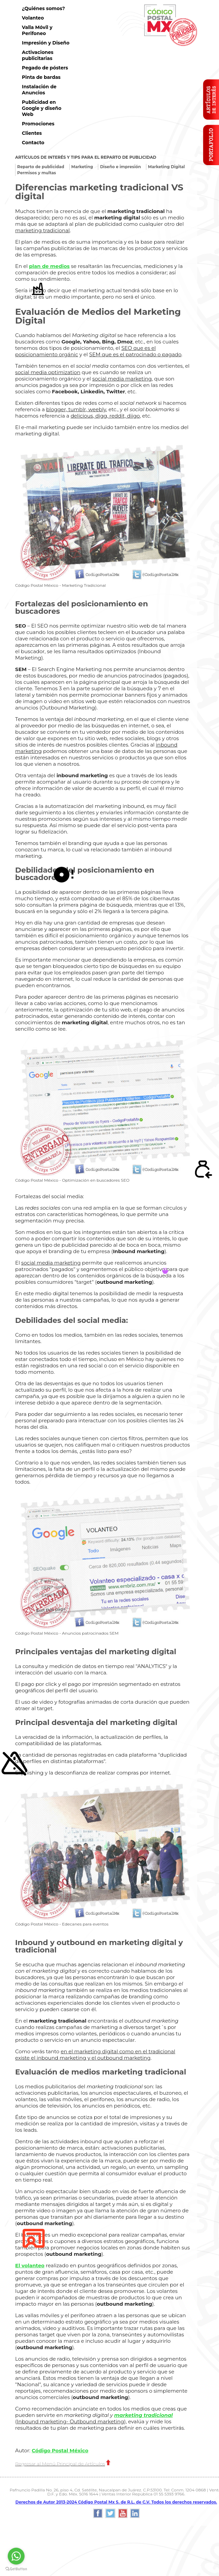 The width and height of the screenshot is (219, 2576). Describe the element at coordinates (14, 1764) in the screenshot. I see `dismiss or disable warning notifications` at that location.